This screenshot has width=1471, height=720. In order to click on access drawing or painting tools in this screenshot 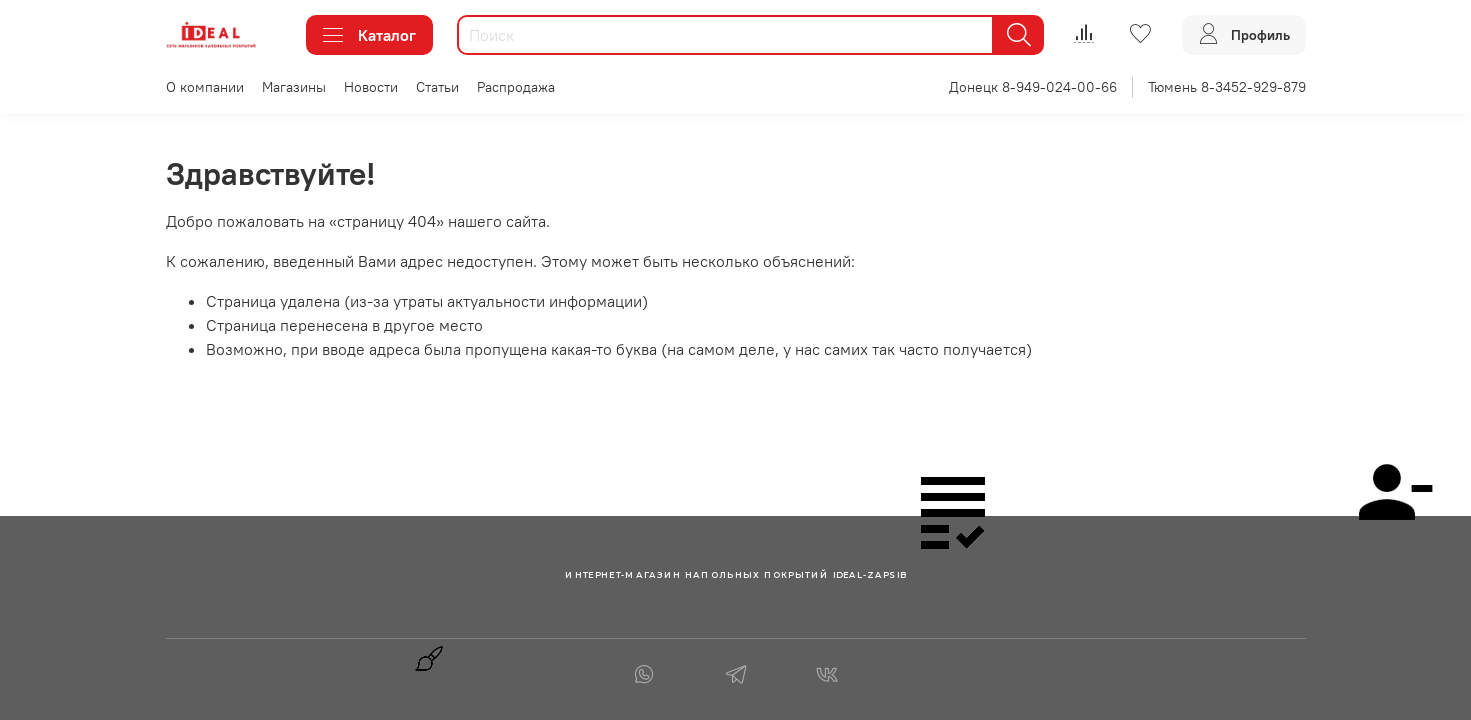, I will do `click(430, 659)`.